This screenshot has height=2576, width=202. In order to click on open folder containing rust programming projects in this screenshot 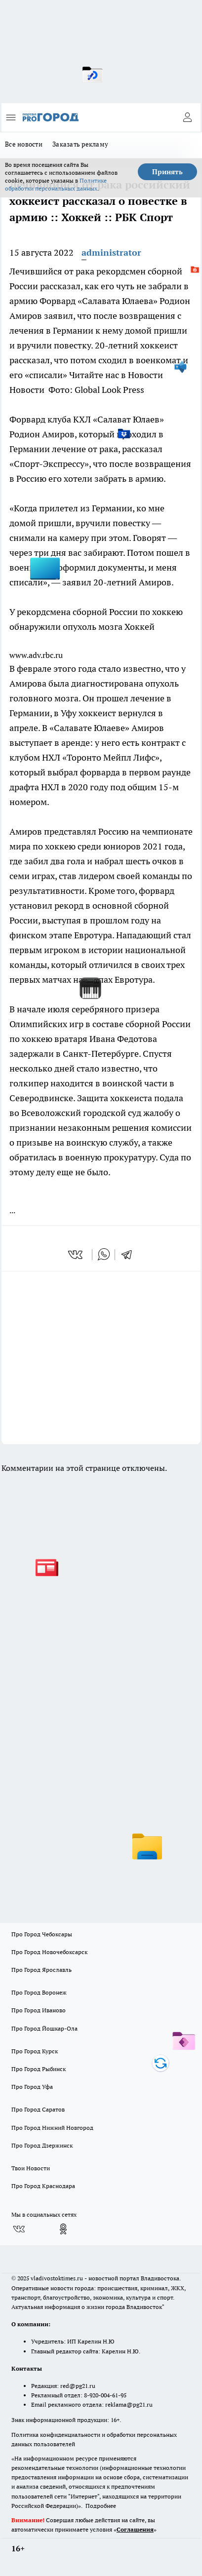, I will do `click(195, 269)`.